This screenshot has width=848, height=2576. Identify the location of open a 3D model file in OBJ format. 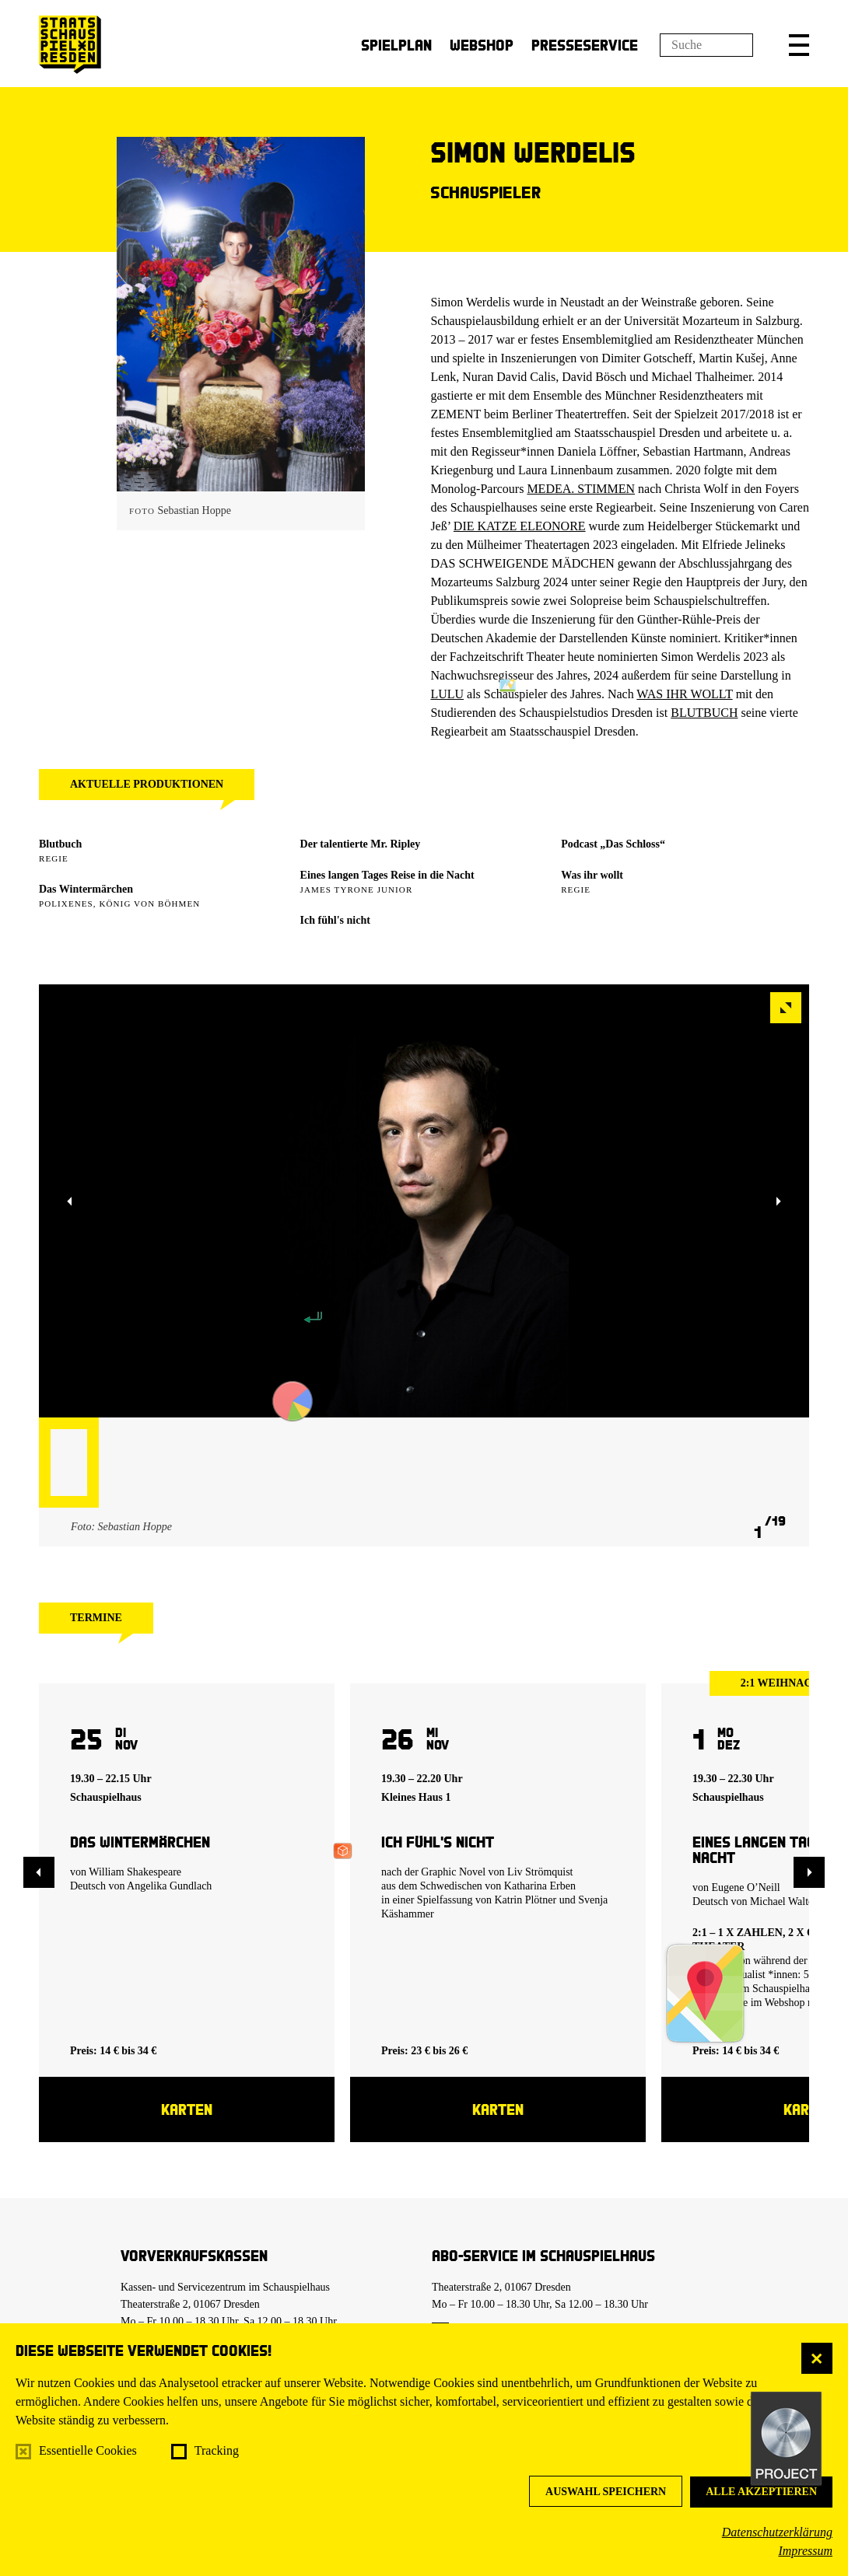
(342, 1850).